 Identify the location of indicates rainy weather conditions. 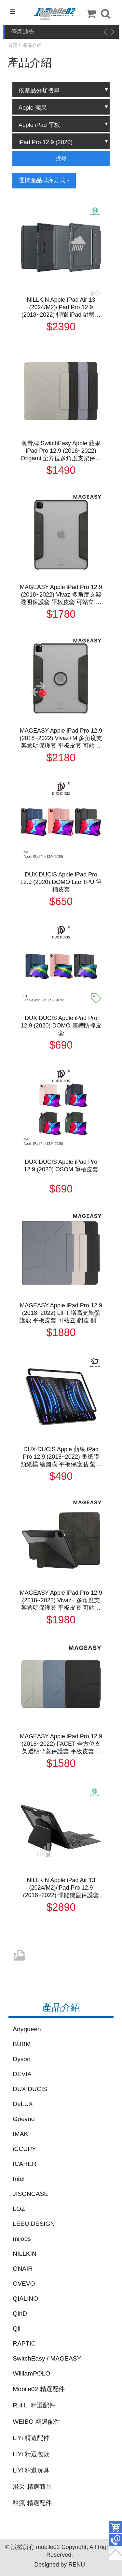
(78, 243).